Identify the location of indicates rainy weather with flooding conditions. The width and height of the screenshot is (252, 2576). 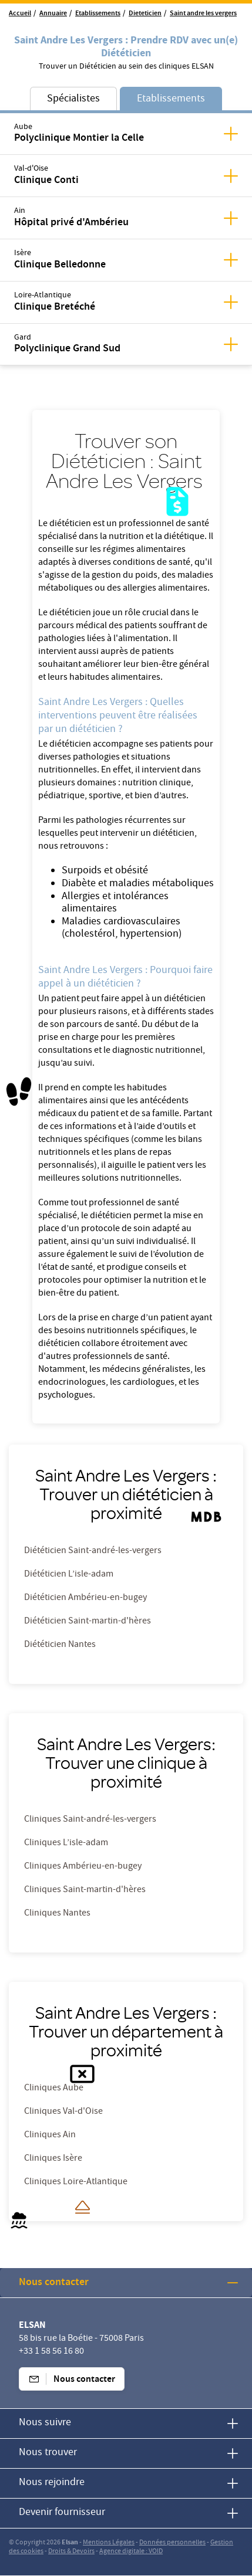
(19, 2220).